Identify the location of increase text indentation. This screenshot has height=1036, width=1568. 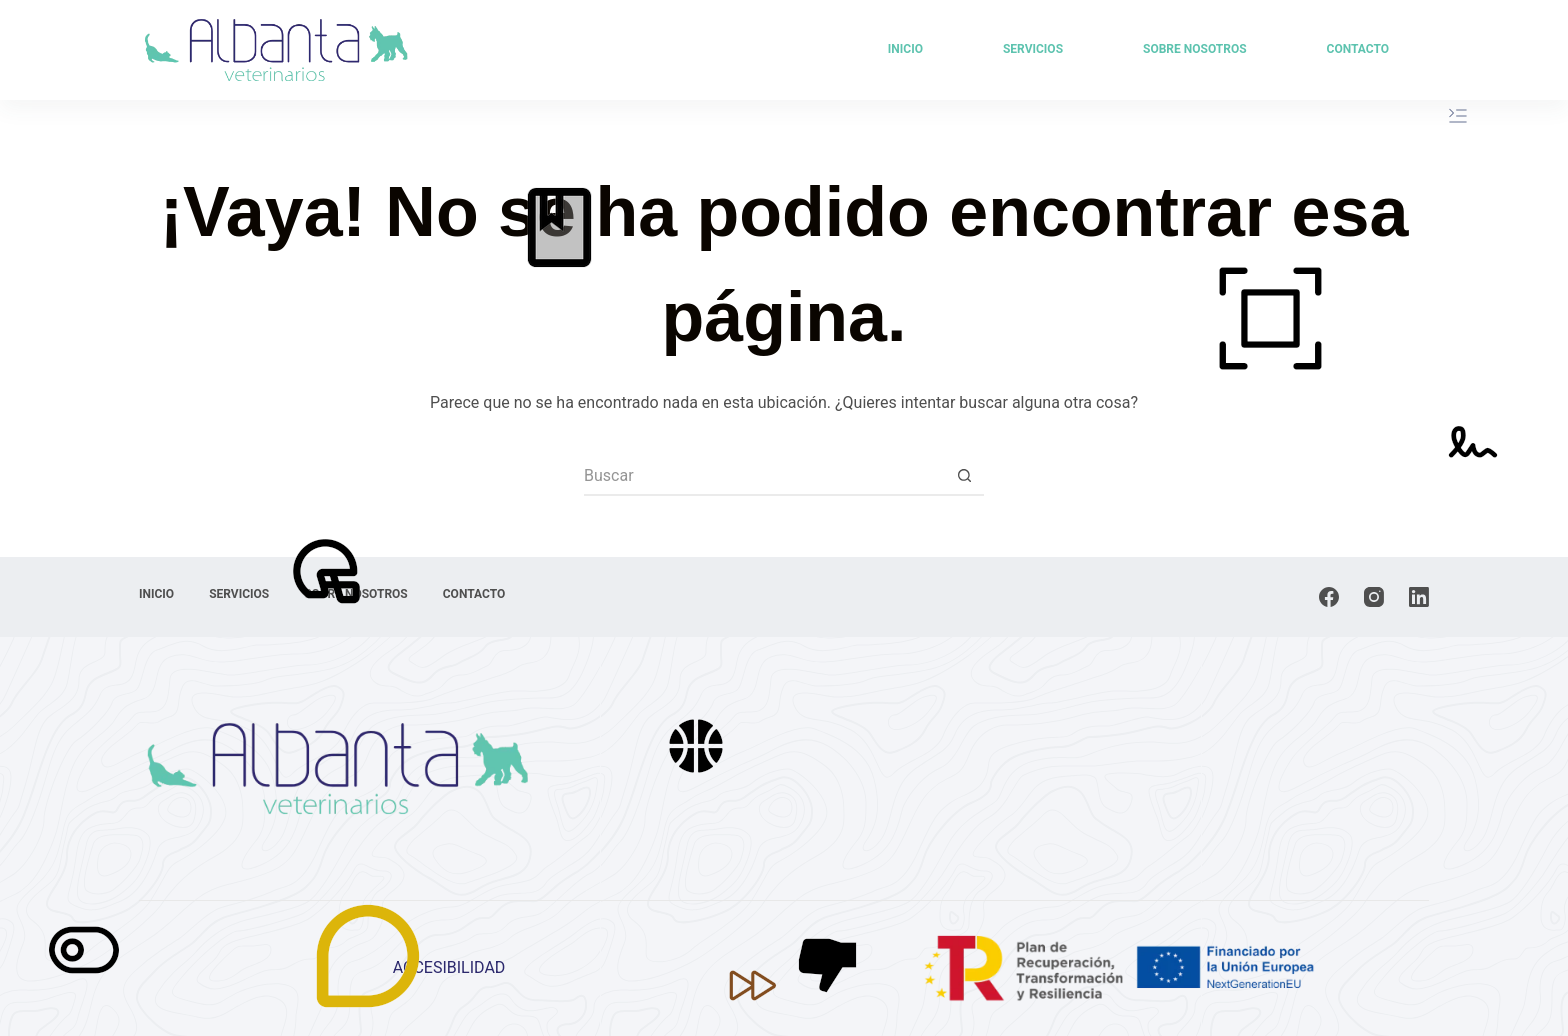
(1458, 116).